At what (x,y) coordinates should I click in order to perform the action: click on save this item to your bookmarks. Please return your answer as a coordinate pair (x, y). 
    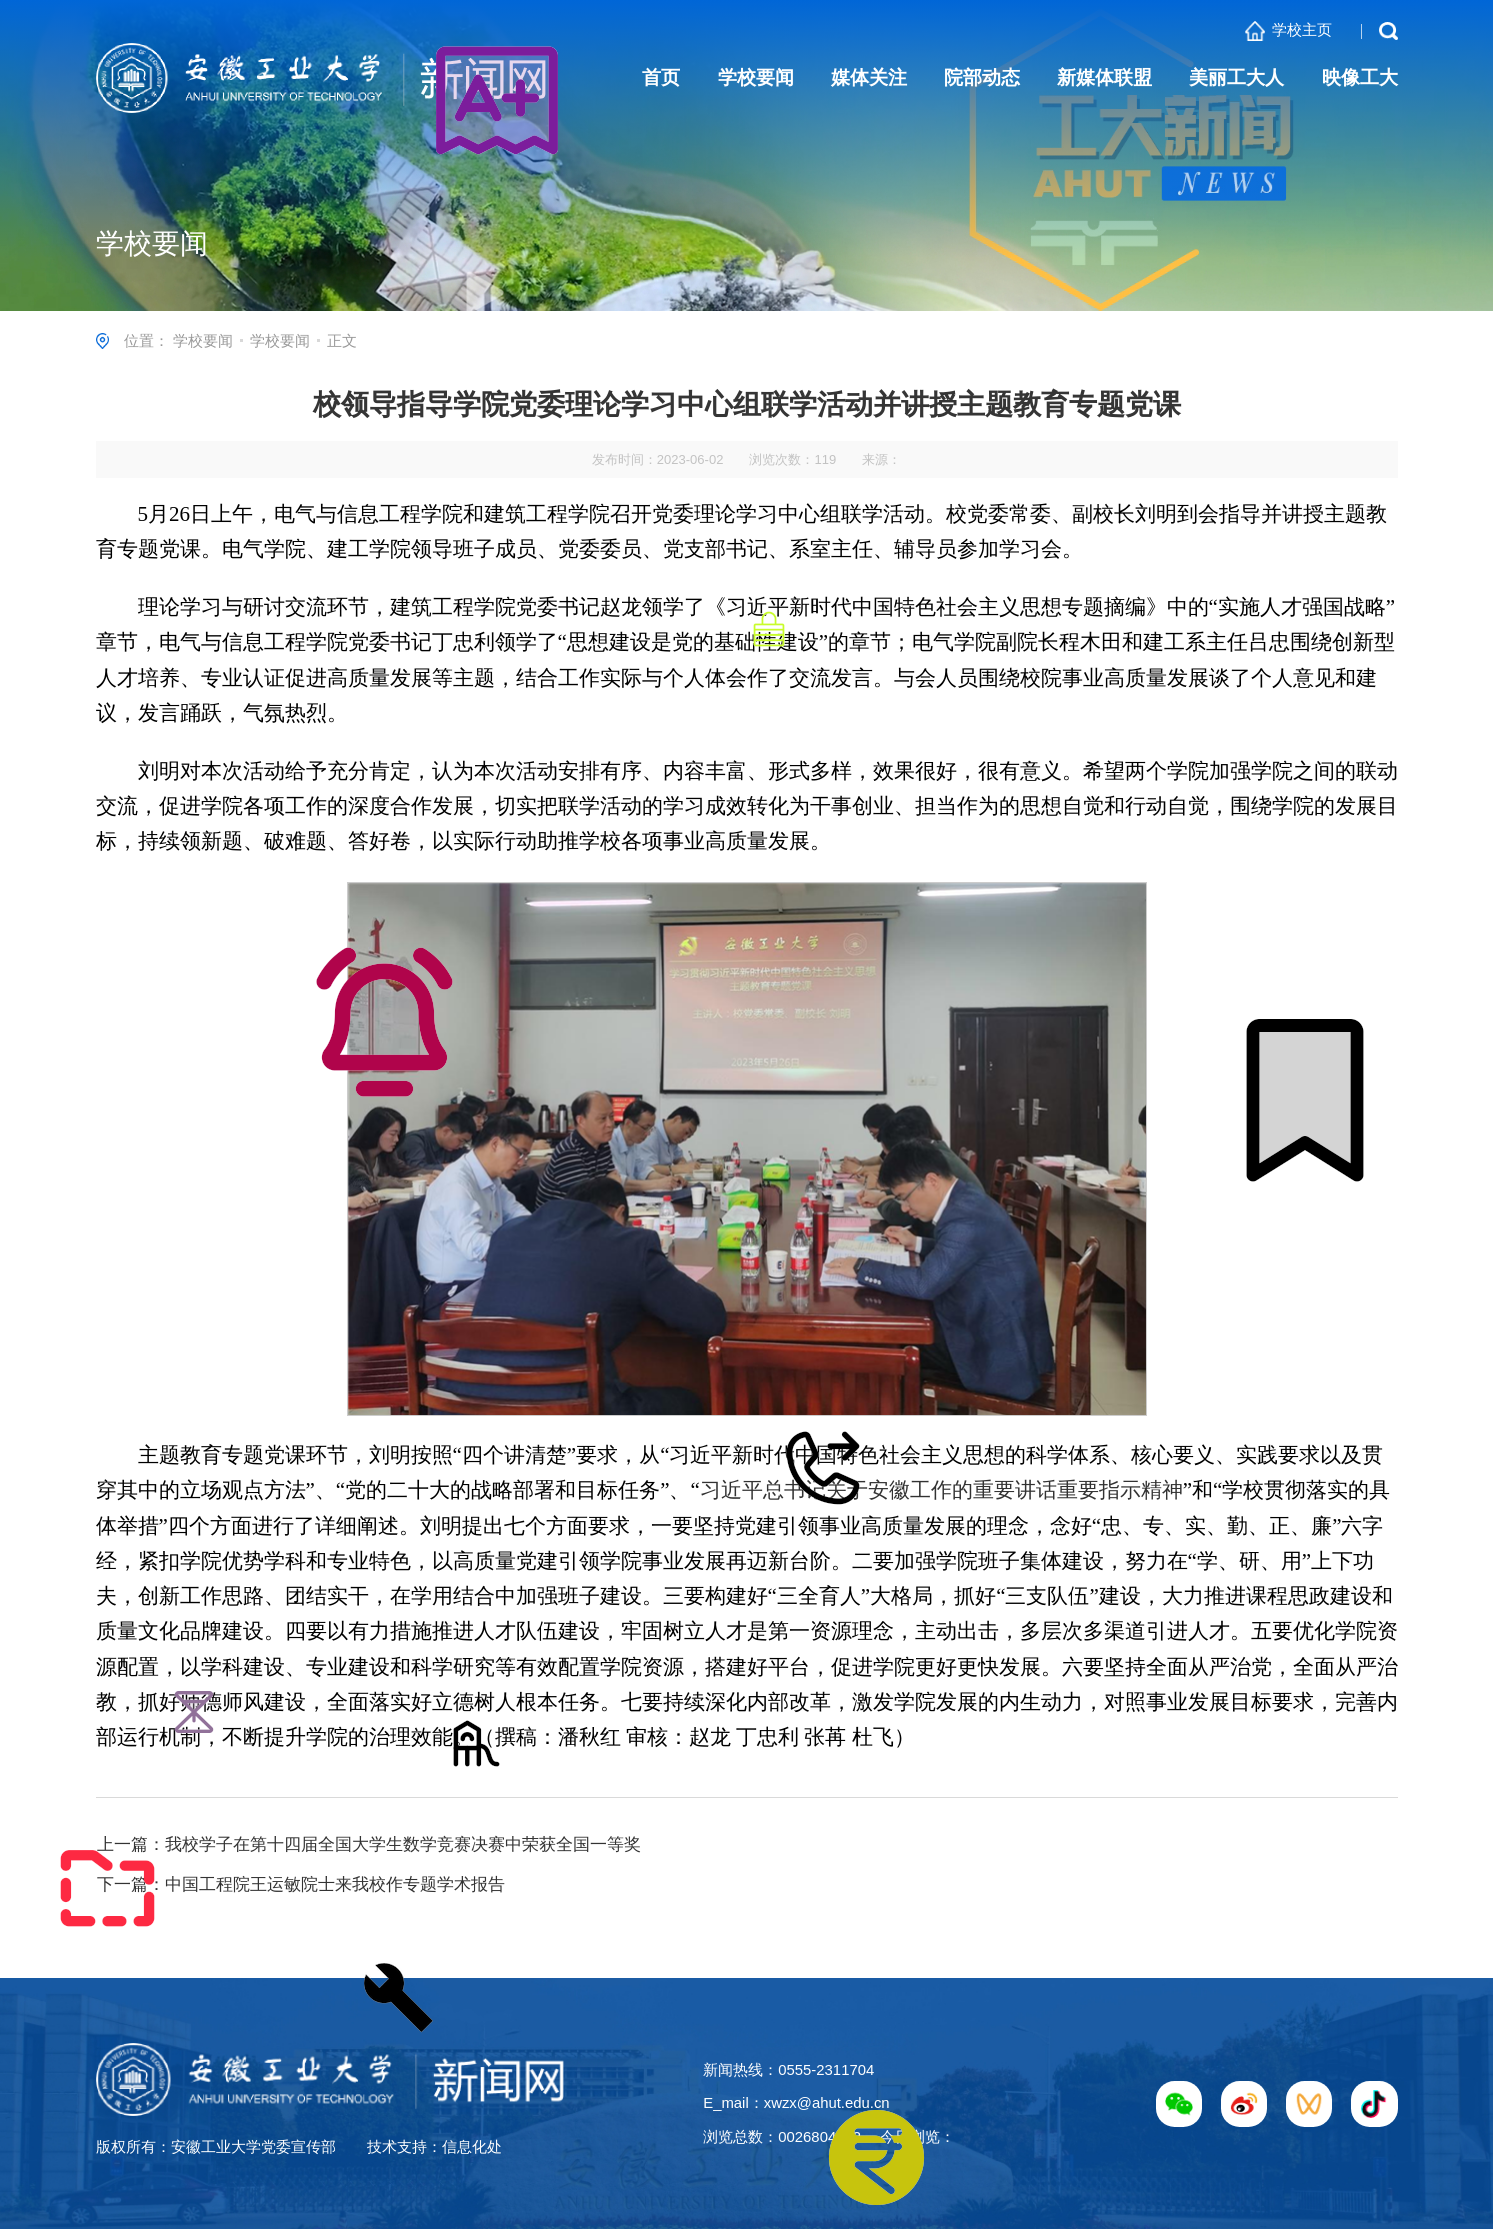
    Looking at the image, I should click on (1305, 1097).